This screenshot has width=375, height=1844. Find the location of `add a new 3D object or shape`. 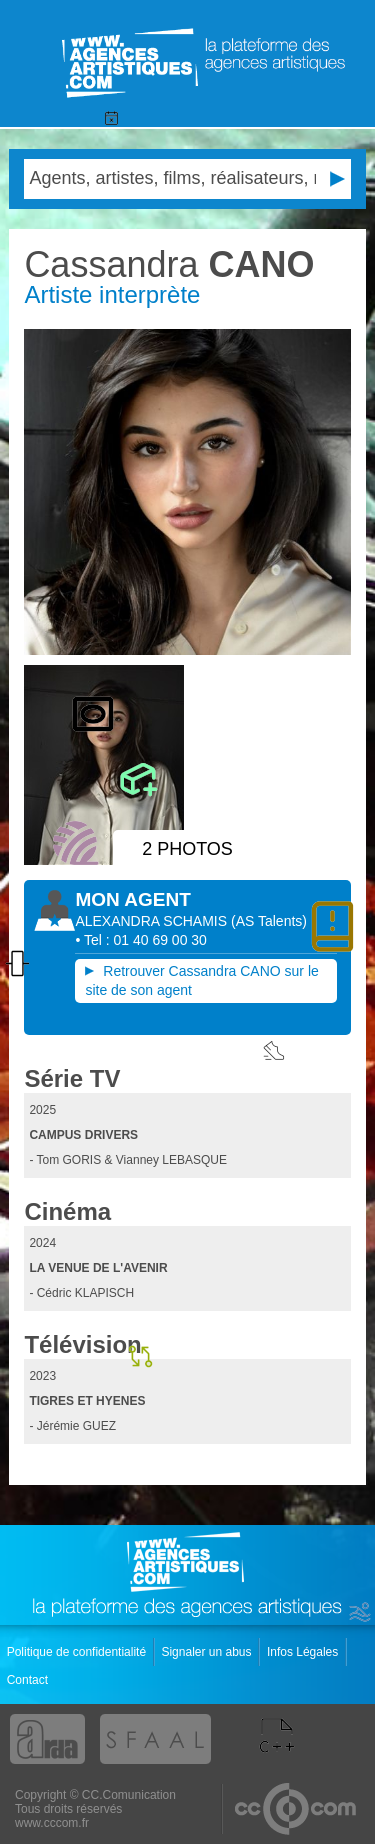

add a new 3D object or shape is located at coordinates (138, 777).